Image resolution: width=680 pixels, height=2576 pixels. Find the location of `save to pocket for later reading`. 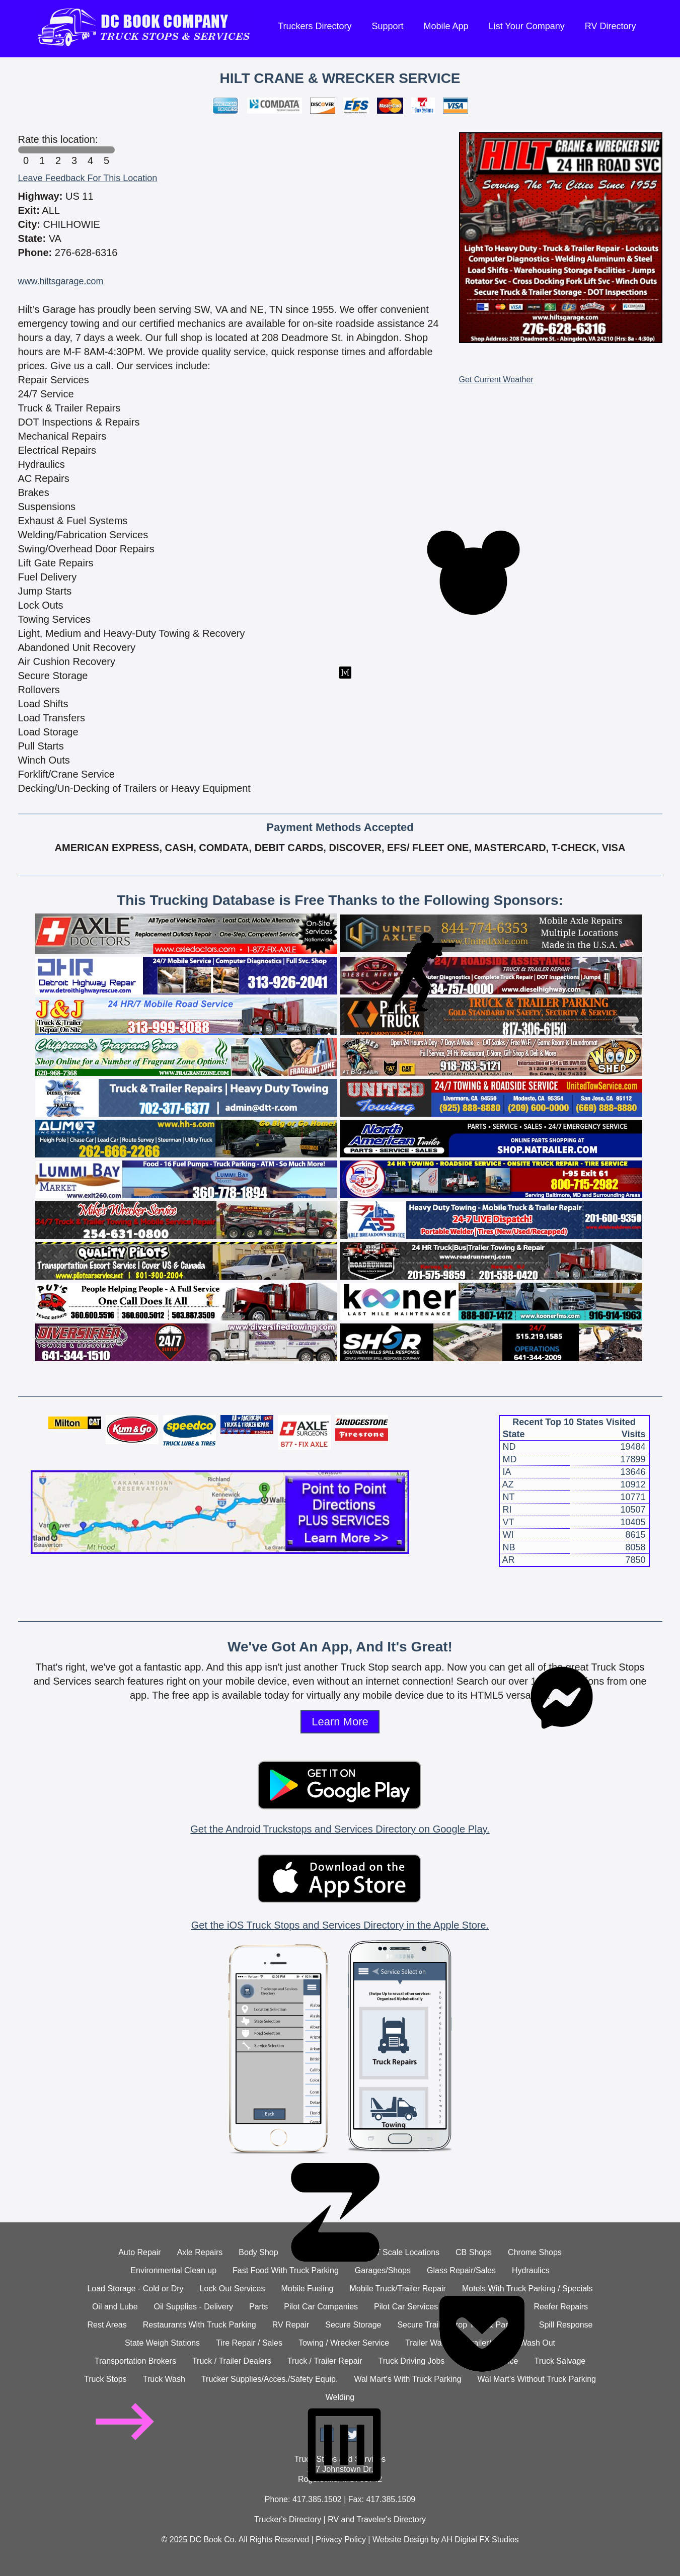

save to pocket for later reading is located at coordinates (482, 2334).